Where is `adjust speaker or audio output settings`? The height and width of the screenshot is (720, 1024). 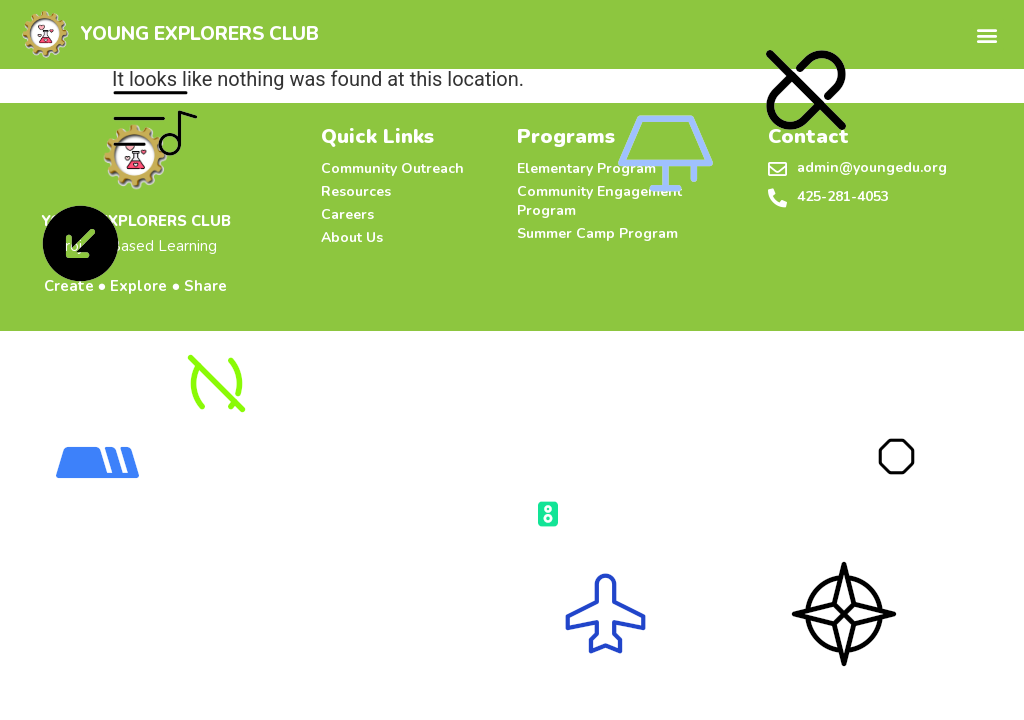
adjust speaker or audio output settings is located at coordinates (548, 514).